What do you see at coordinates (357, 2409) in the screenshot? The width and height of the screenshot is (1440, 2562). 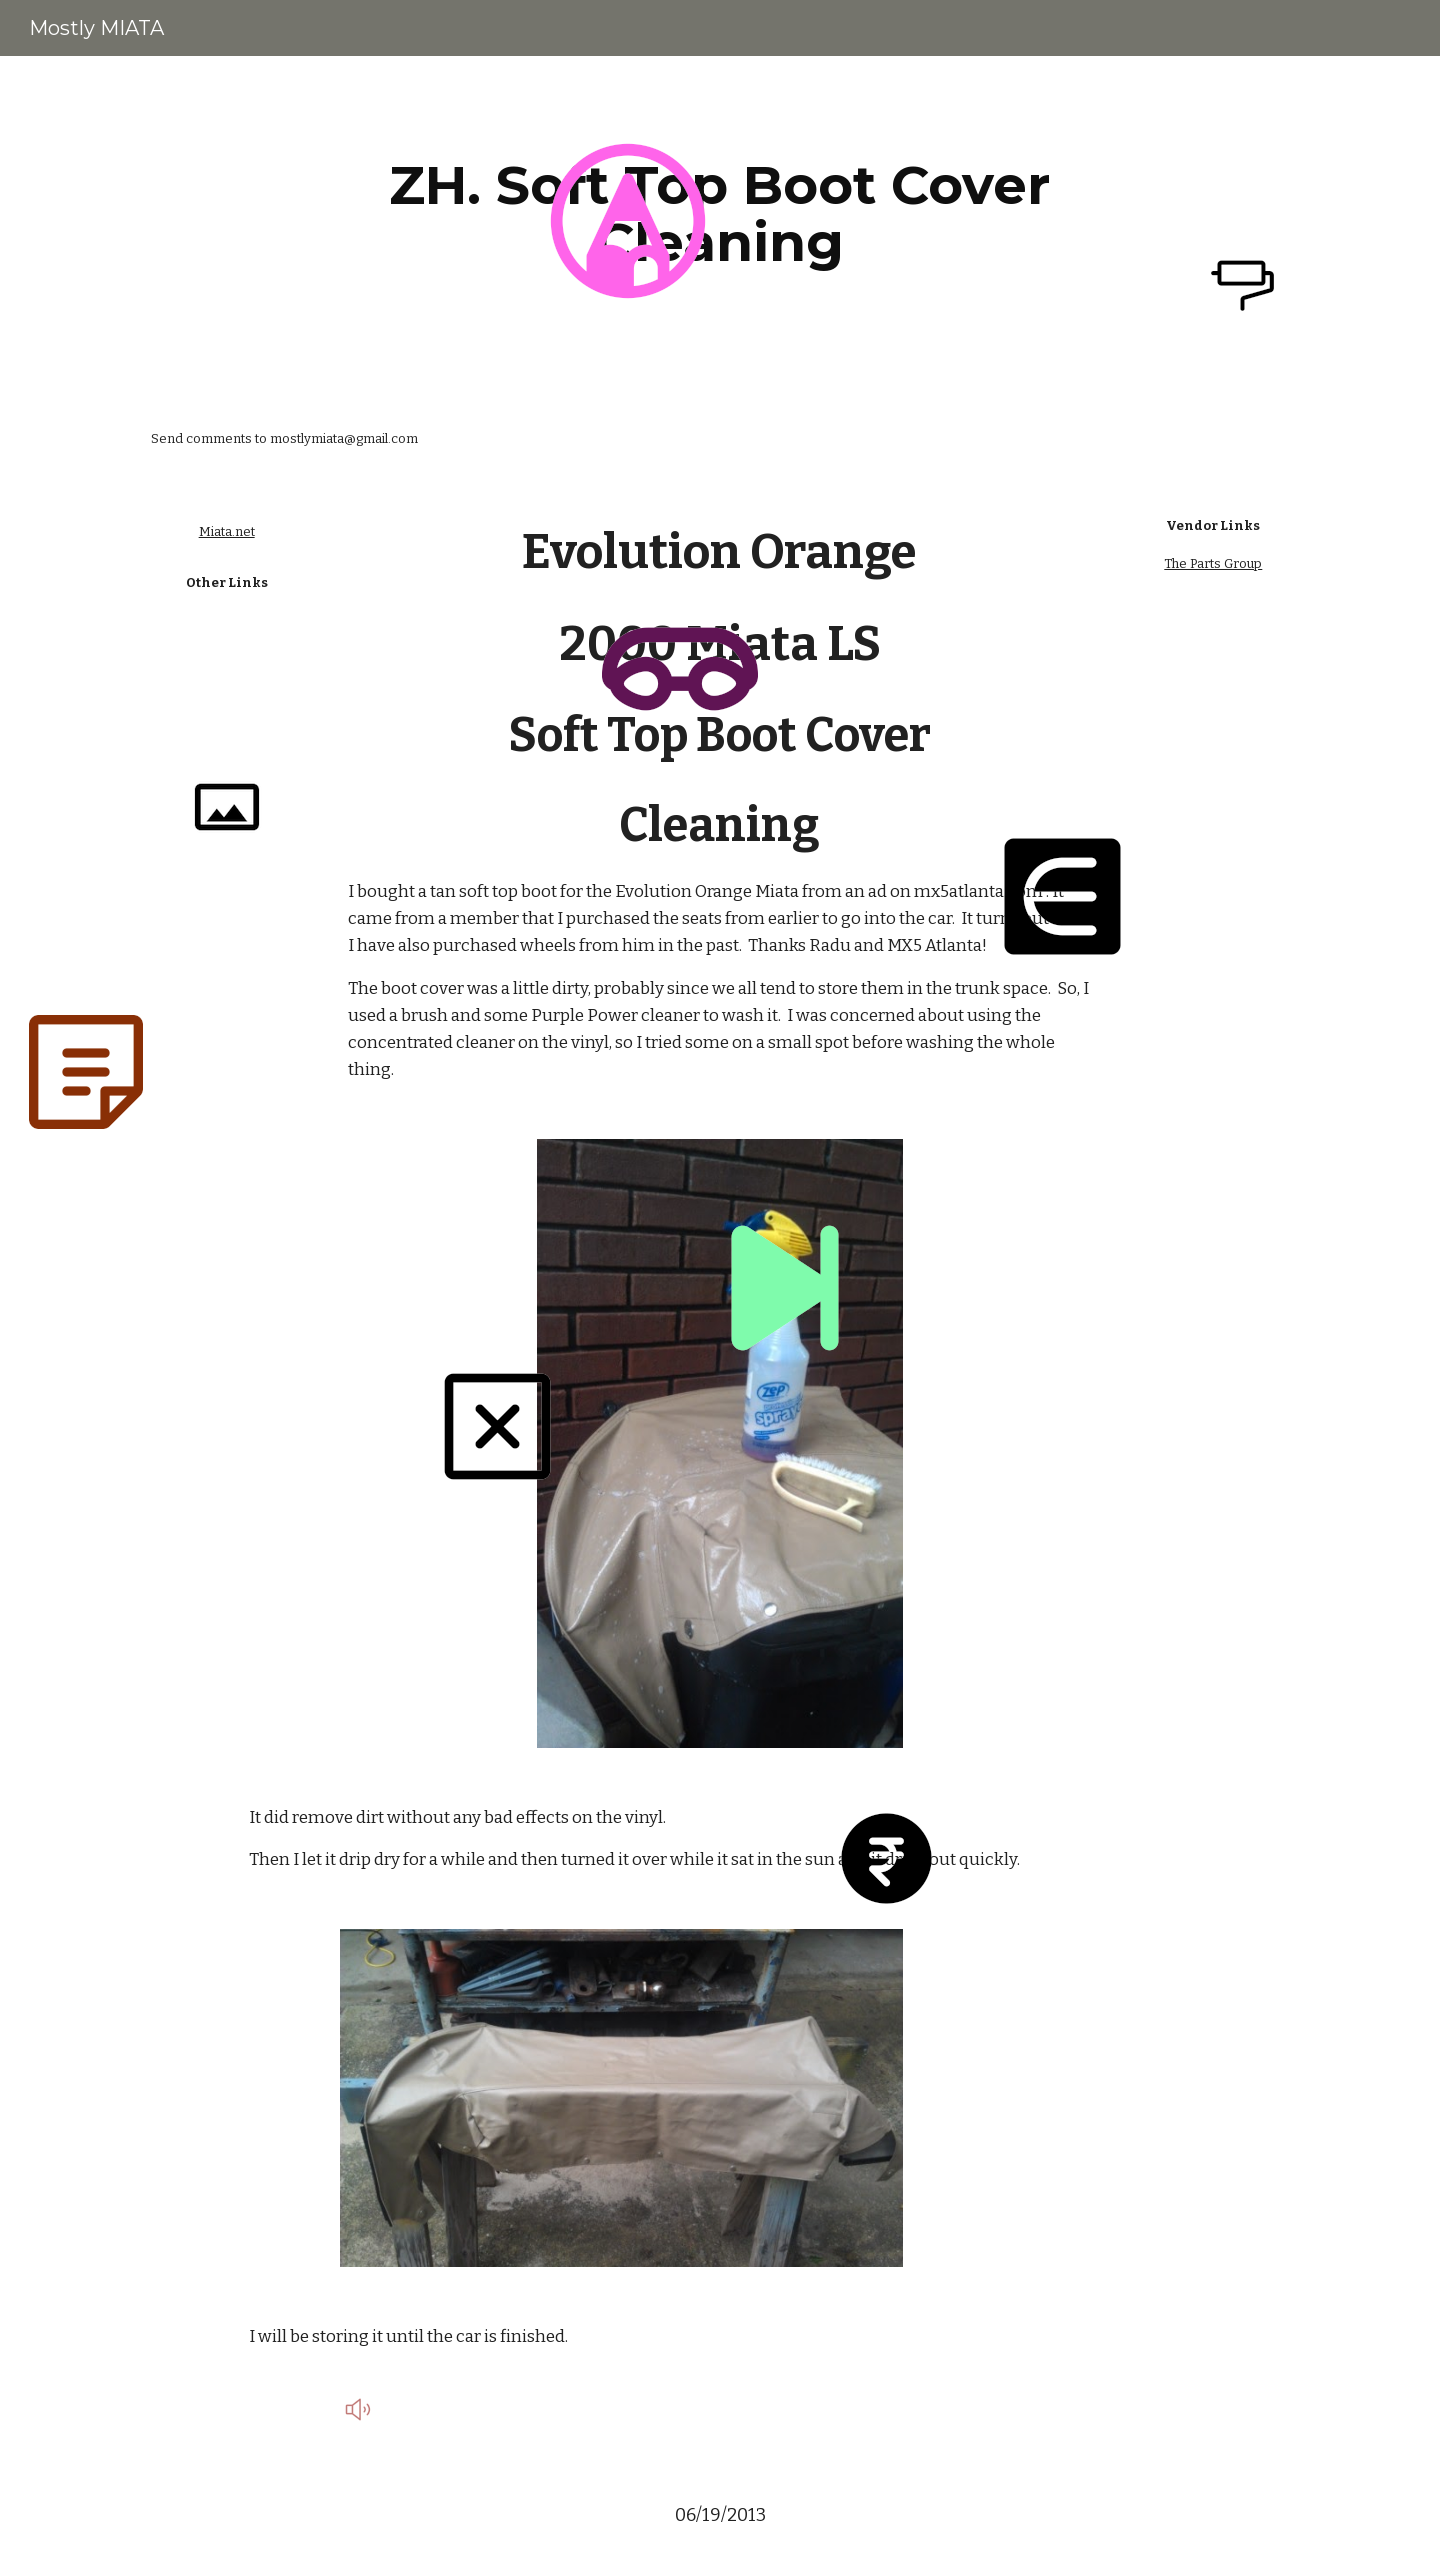 I see `volume is set to high` at bounding box center [357, 2409].